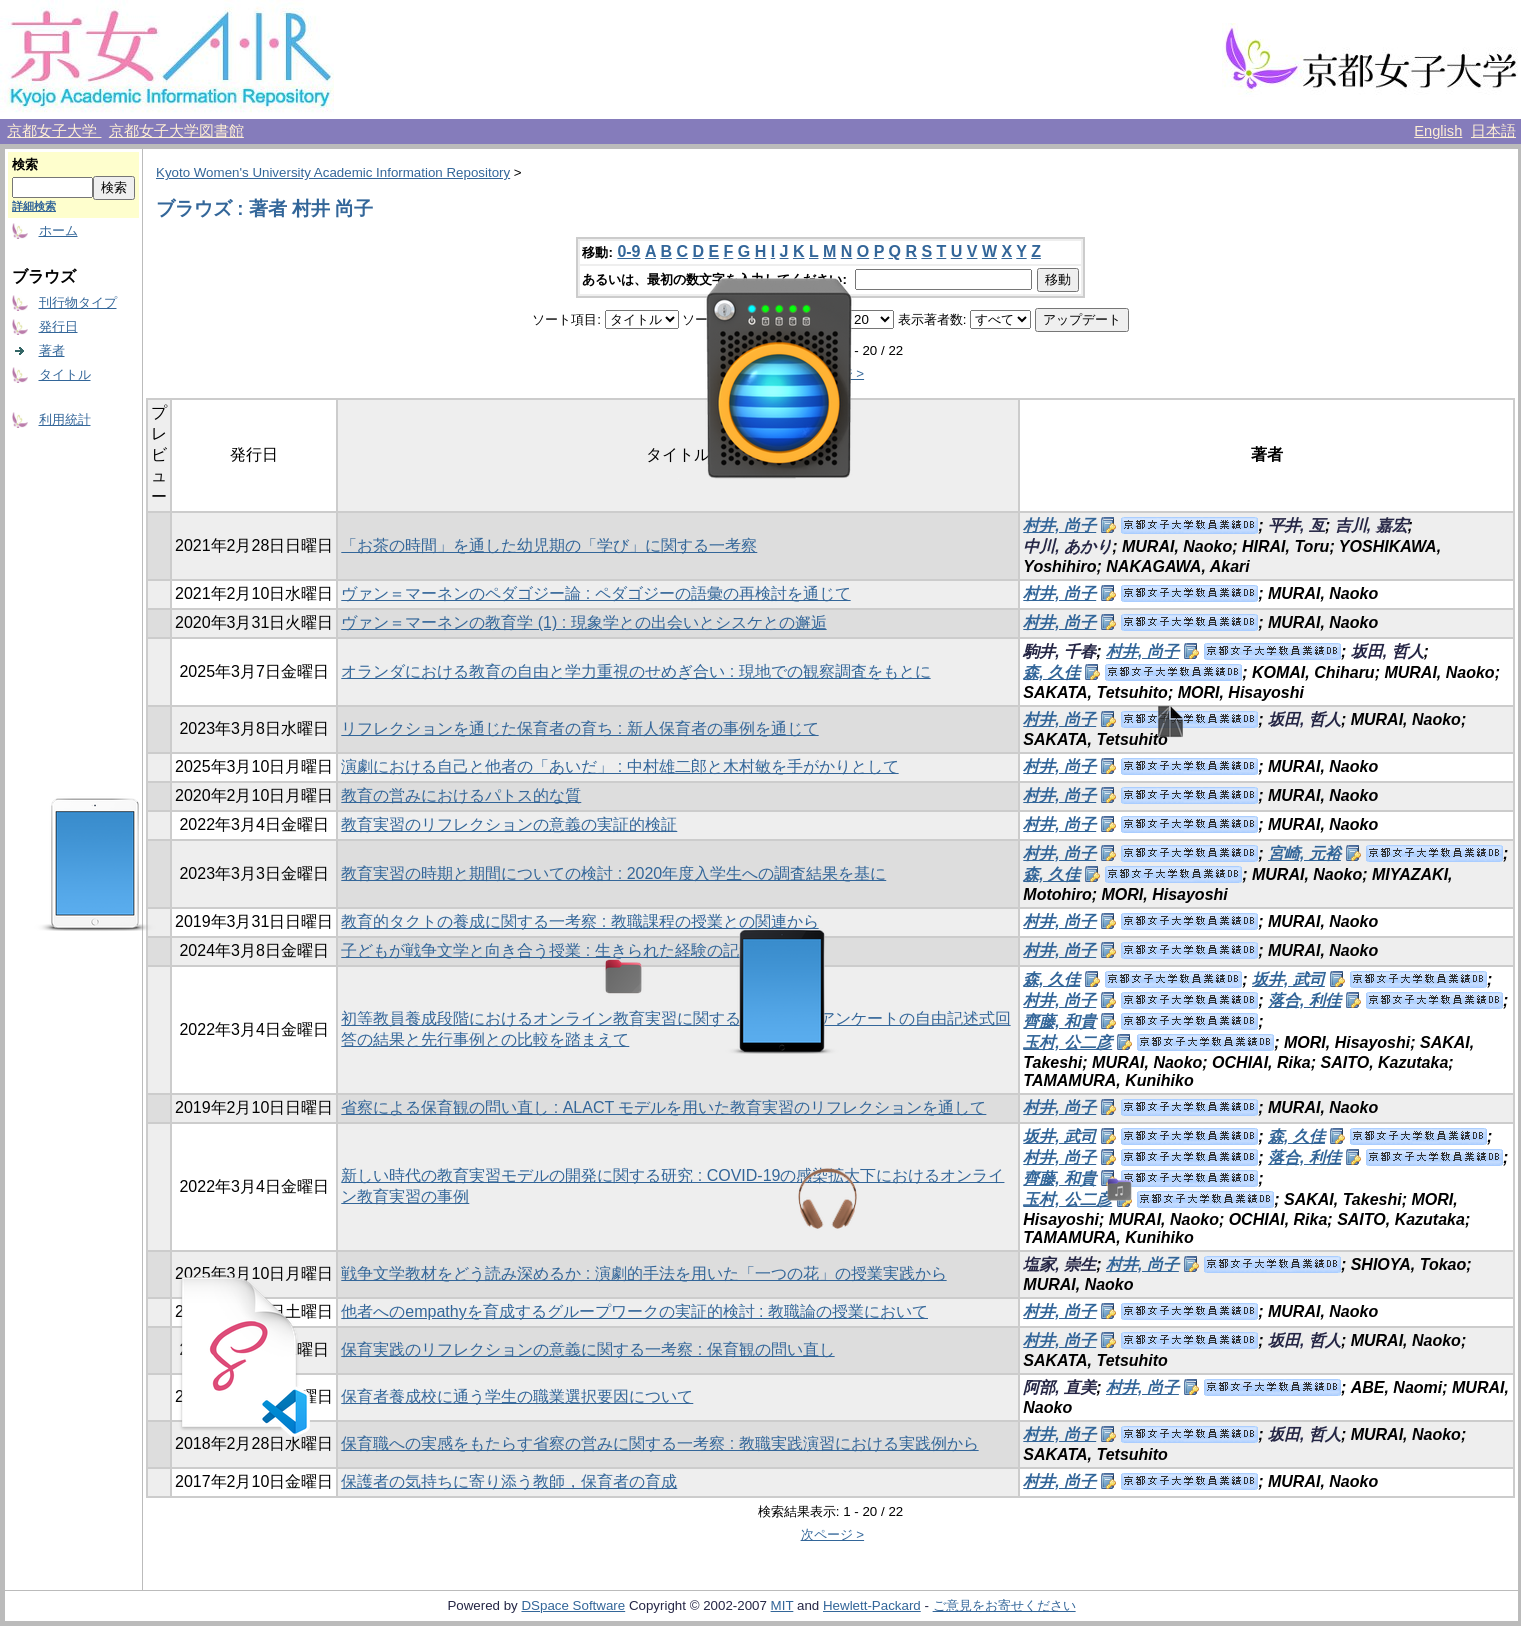 The height and width of the screenshot is (1626, 1521). I want to click on view connected iPad Mini device, so click(95, 852).